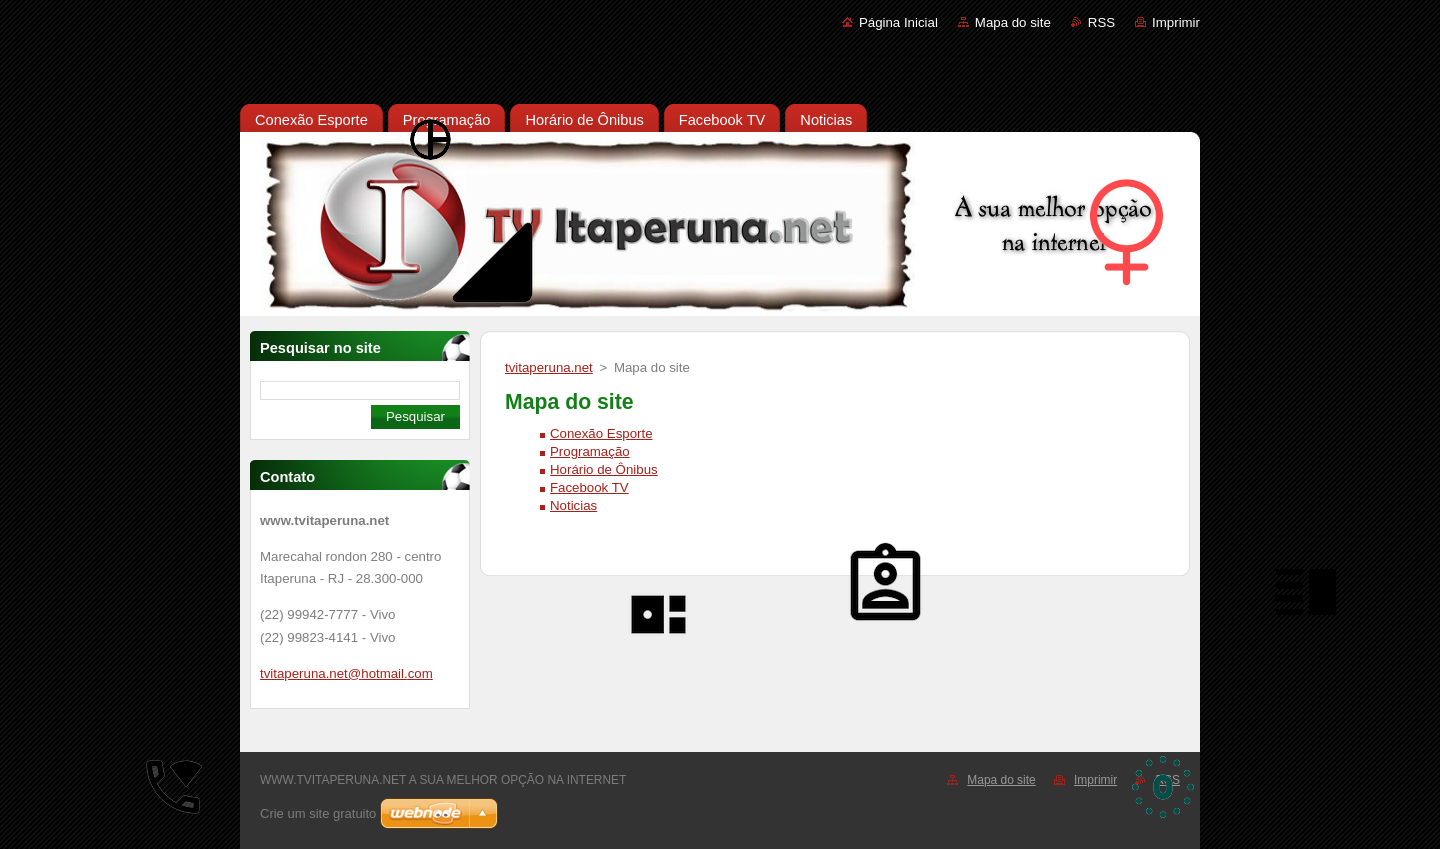 The image size is (1440, 849). I want to click on toggle vertical split view layout, so click(1306, 592).